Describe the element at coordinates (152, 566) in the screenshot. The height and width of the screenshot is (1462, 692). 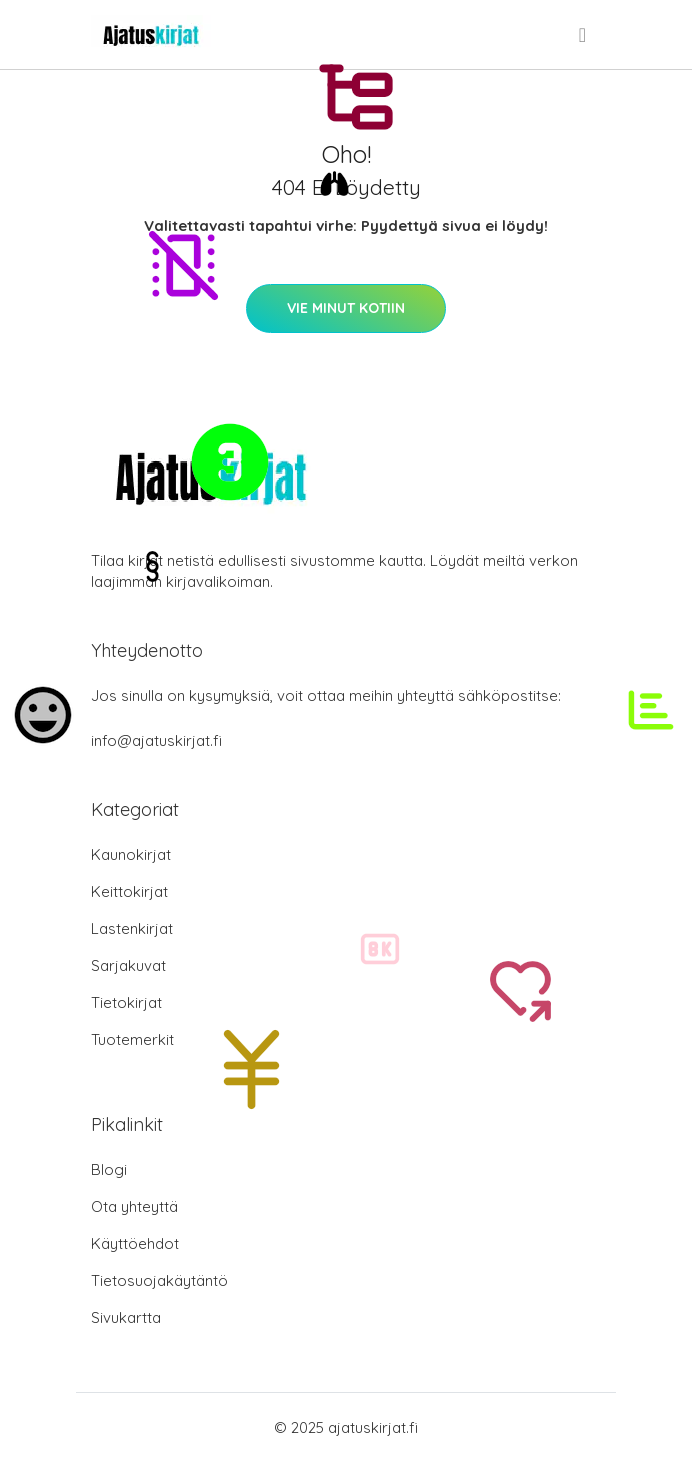
I see `indicates a legal or terms section` at that location.